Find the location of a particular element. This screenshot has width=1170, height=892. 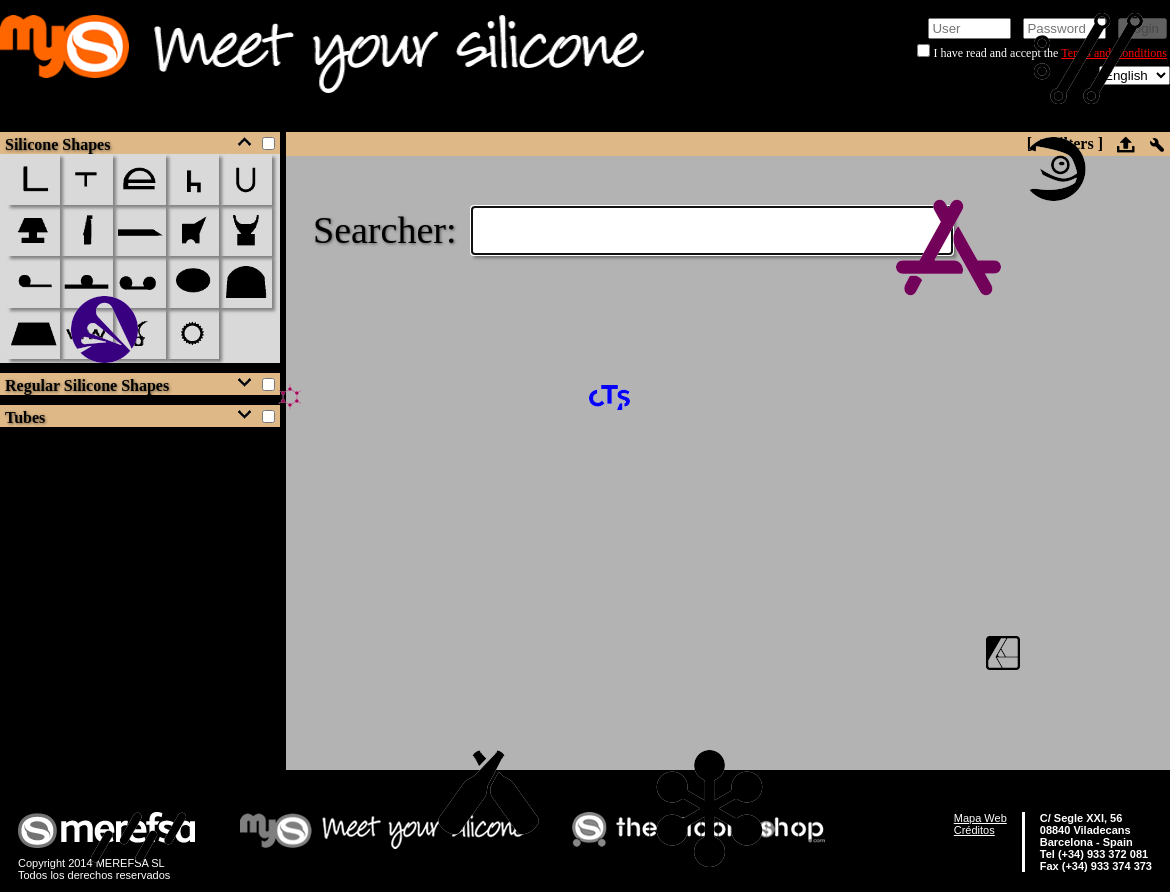

drizzle ORM logo is located at coordinates (138, 837).